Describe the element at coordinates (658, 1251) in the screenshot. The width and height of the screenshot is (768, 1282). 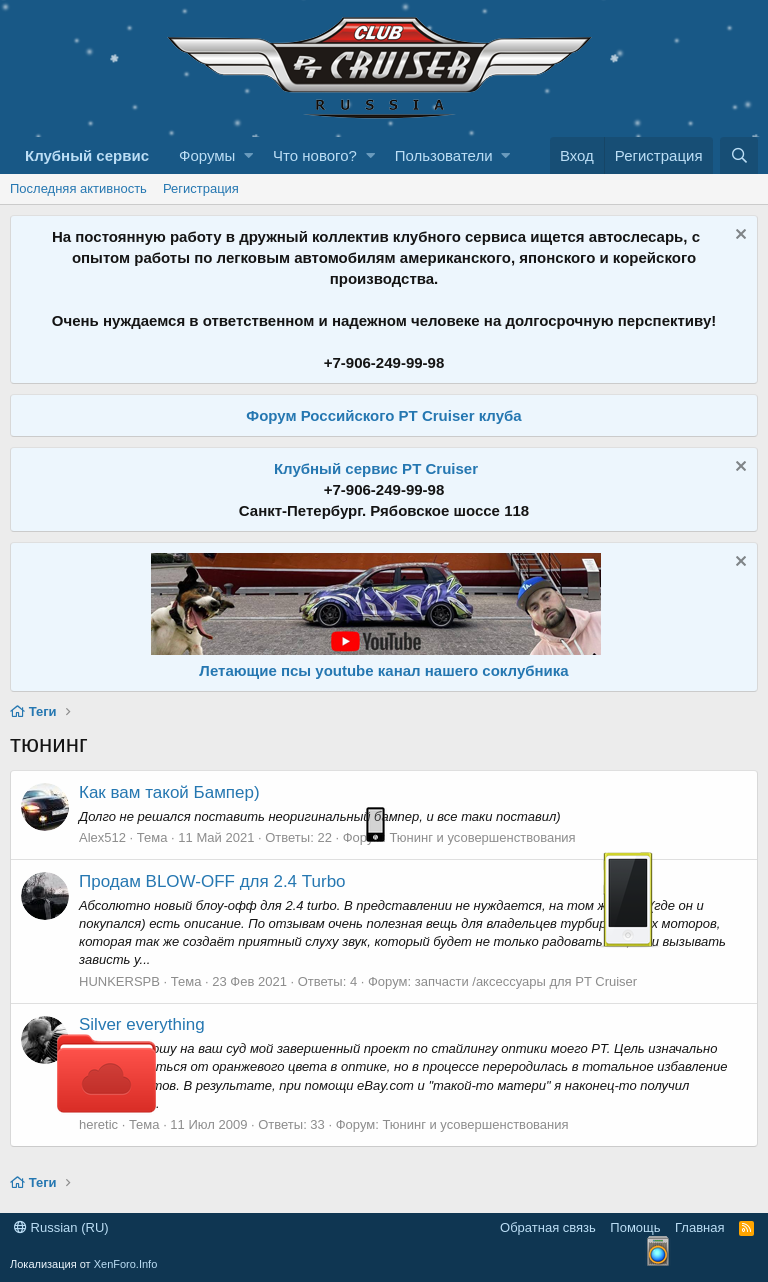
I see `indicates a non-RAID configured storage device` at that location.